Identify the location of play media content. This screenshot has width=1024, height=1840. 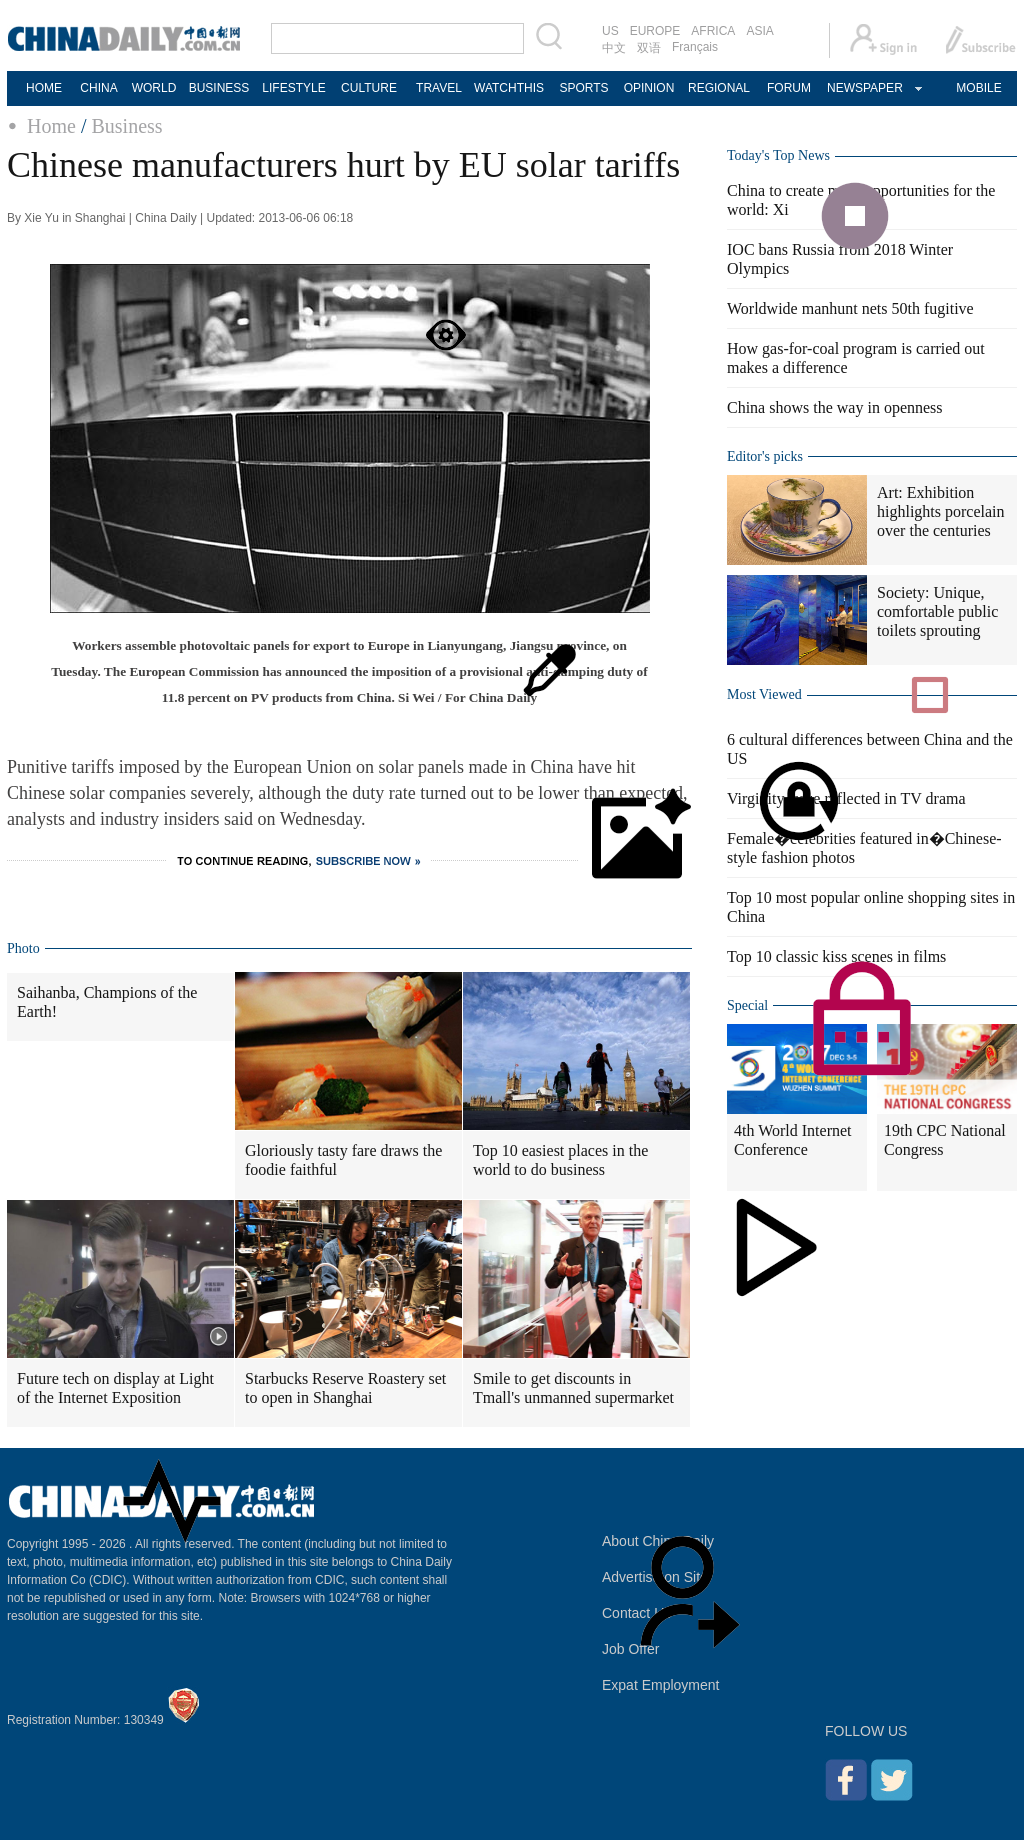
(768, 1247).